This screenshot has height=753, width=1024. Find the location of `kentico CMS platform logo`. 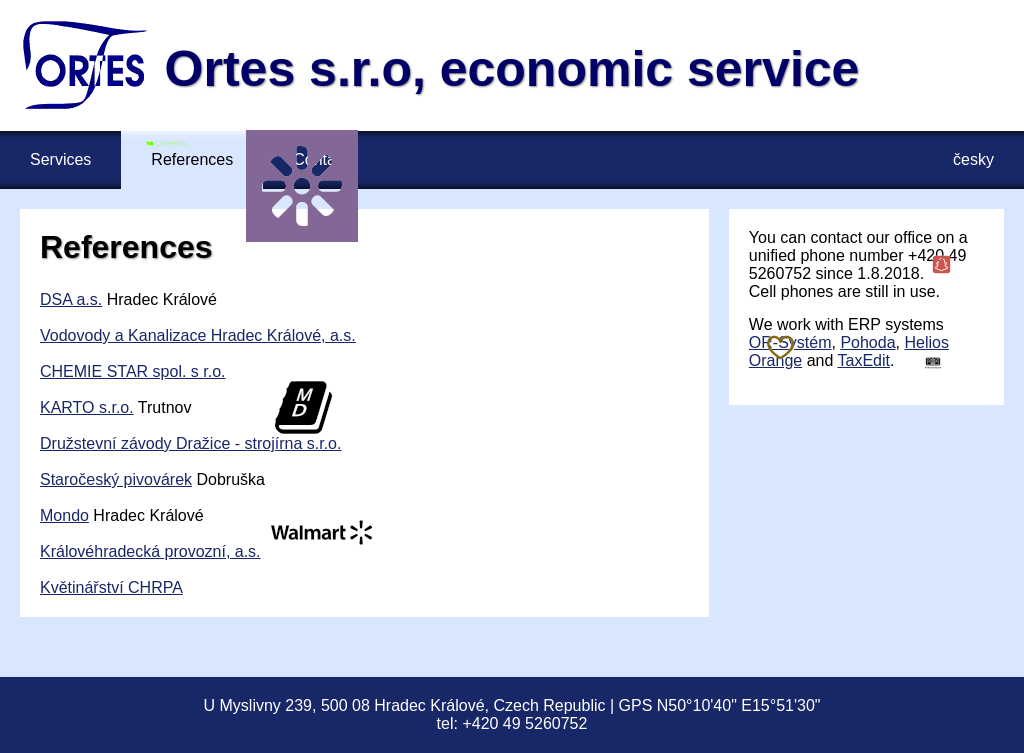

kentico CMS platform logo is located at coordinates (302, 186).